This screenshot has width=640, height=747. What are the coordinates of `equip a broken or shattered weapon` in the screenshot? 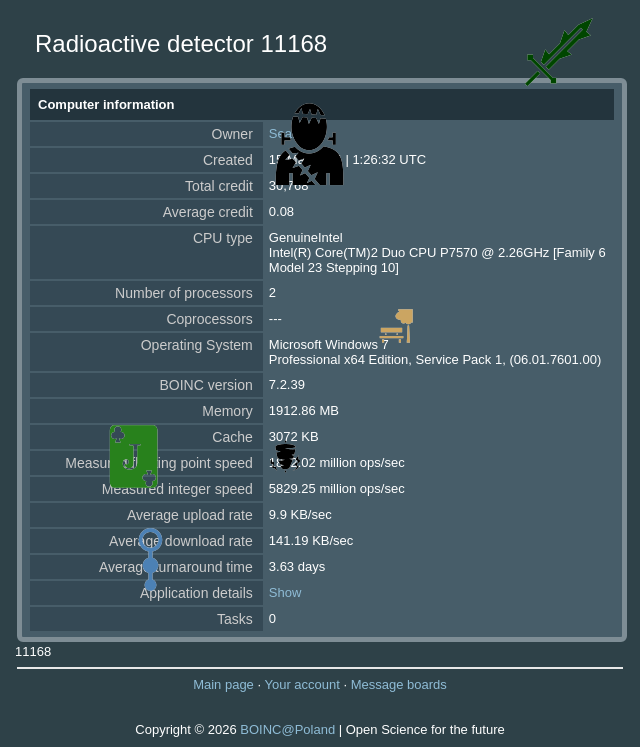 It's located at (558, 53).